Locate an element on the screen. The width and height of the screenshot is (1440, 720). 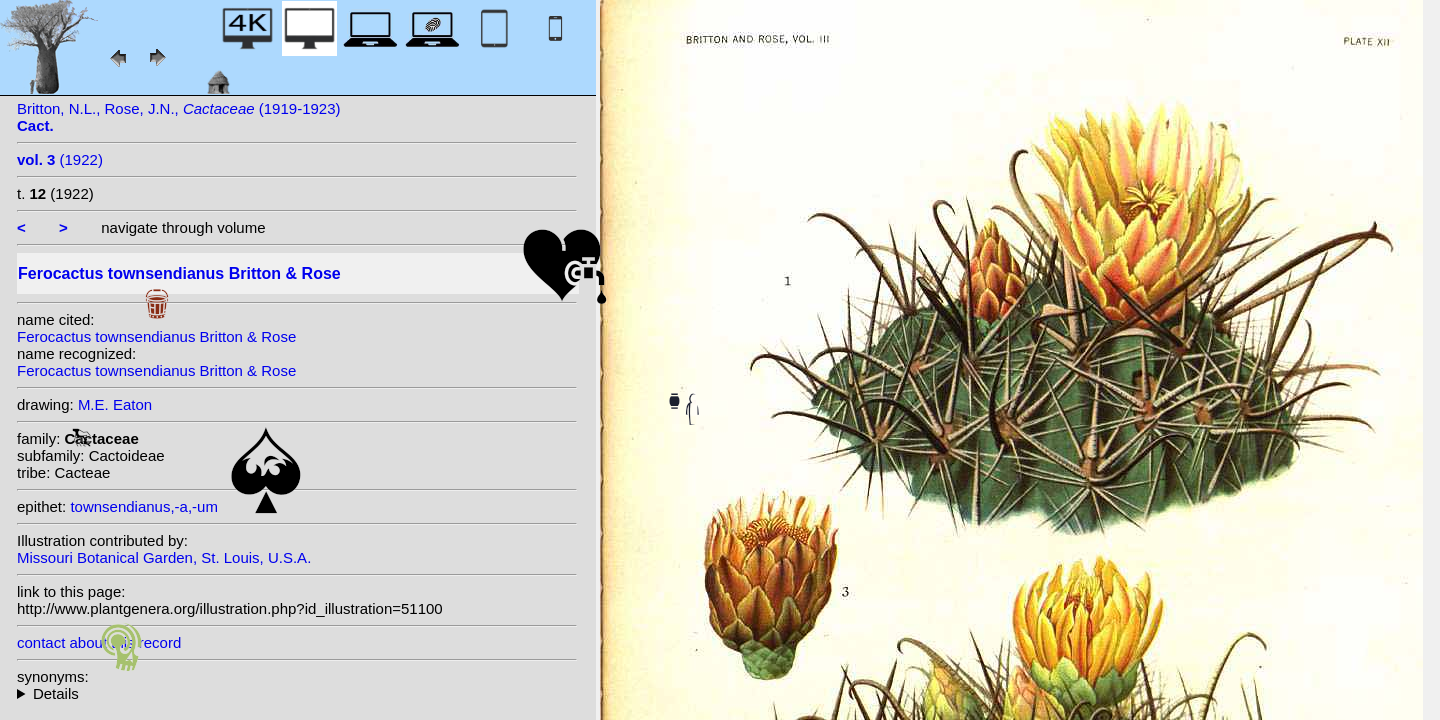
tap into health or life resources is located at coordinates (565, 263).